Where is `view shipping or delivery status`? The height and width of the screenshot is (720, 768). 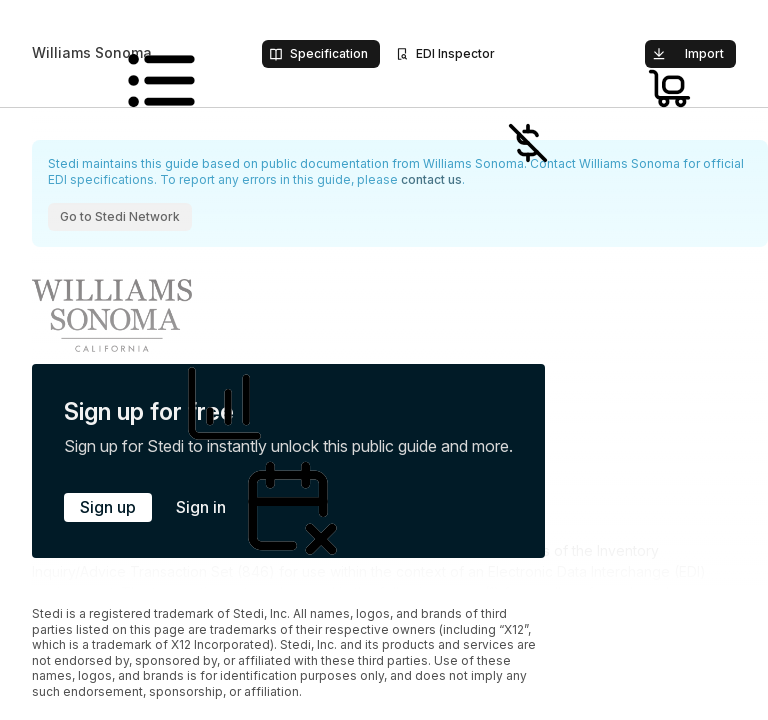
view shipping or delivery status is located at coordinates (669, 88).